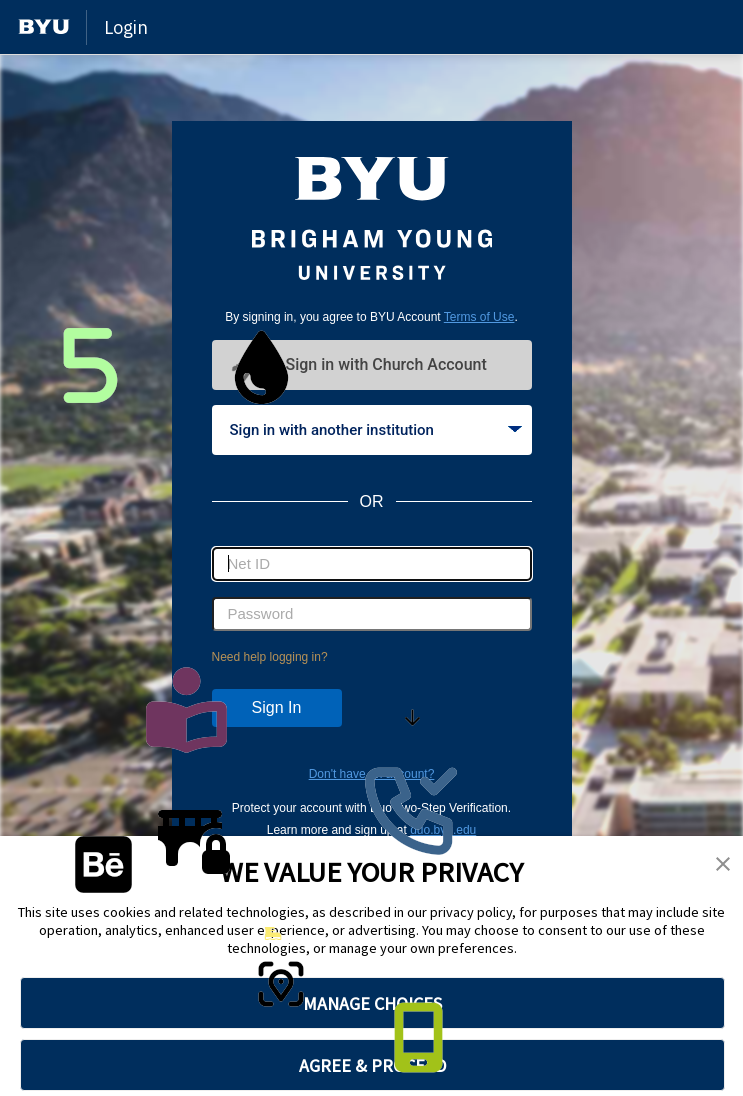 This screenshot has width=743, height=1096. Describe the element at coordinates (272, 933) in the screenshot. I see `view footwear or shoe options` at that location.